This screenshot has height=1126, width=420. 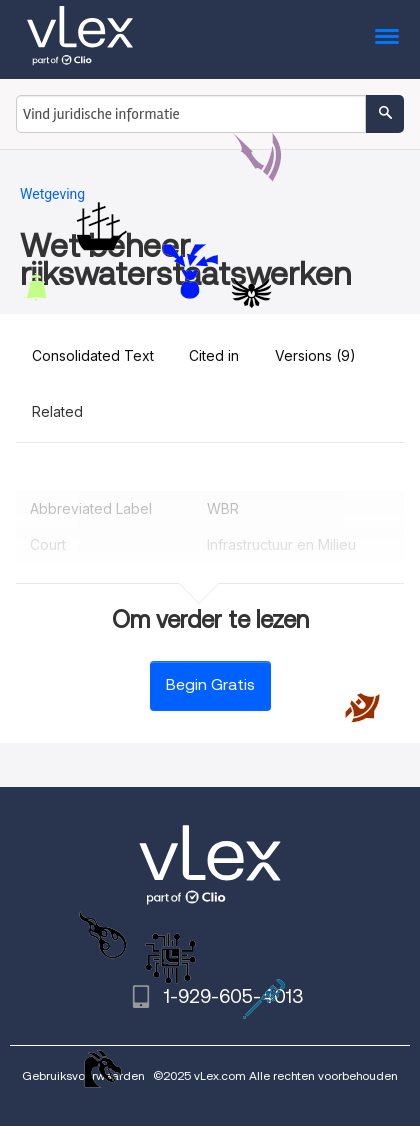 What do you see at coordinates (101, 227) in the screenshot?
I see `access naval or ship-related game content` at bounding box center [101, 227].